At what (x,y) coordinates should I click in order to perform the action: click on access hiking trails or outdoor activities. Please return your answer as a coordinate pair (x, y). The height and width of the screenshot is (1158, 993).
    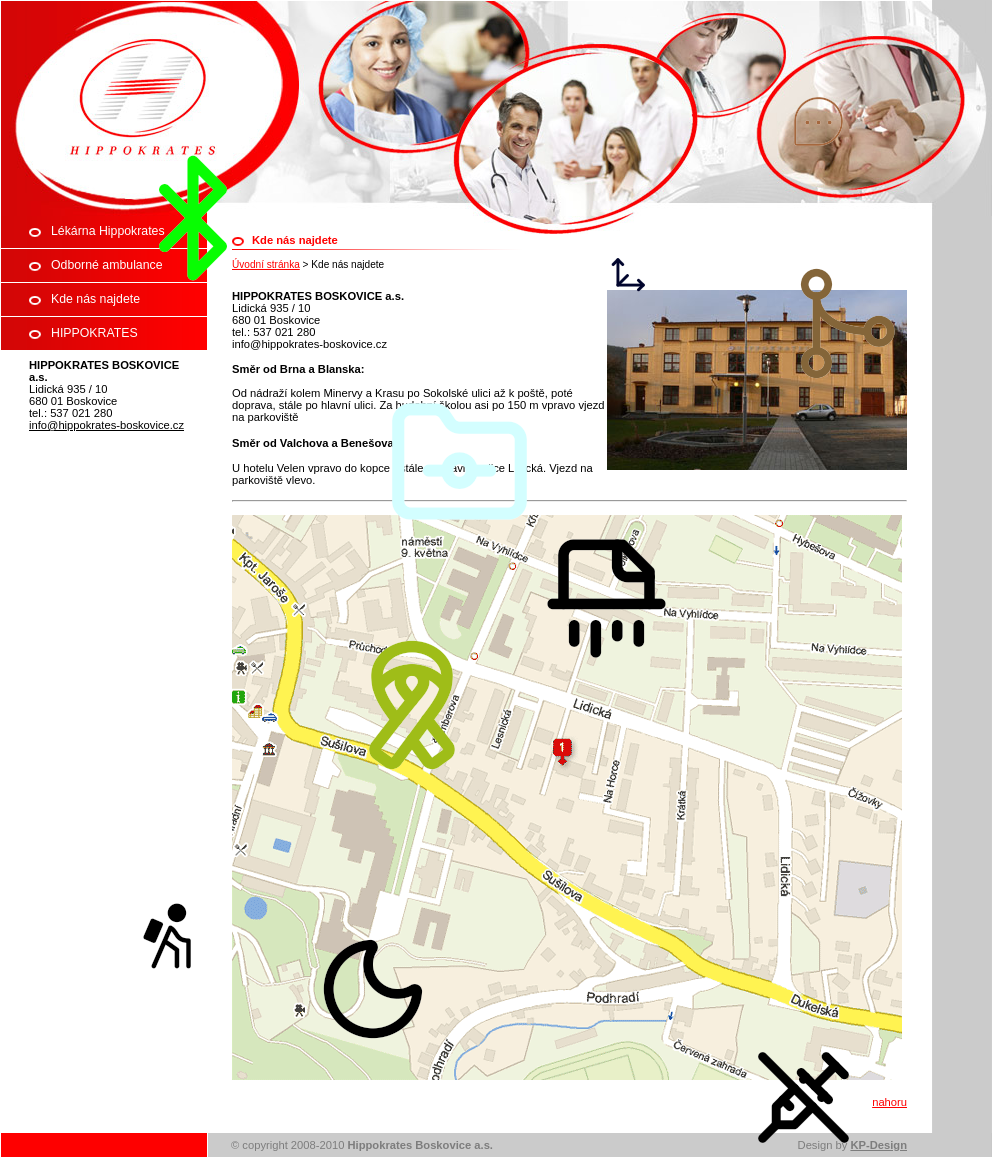
    Looking at the image, I should click on (170, 936).